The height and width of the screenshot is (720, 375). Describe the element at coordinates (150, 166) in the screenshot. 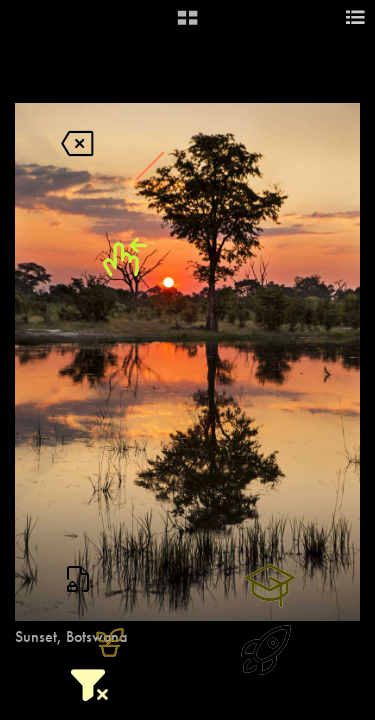

I see `indicates a disabled or unavailable feature` at that location.